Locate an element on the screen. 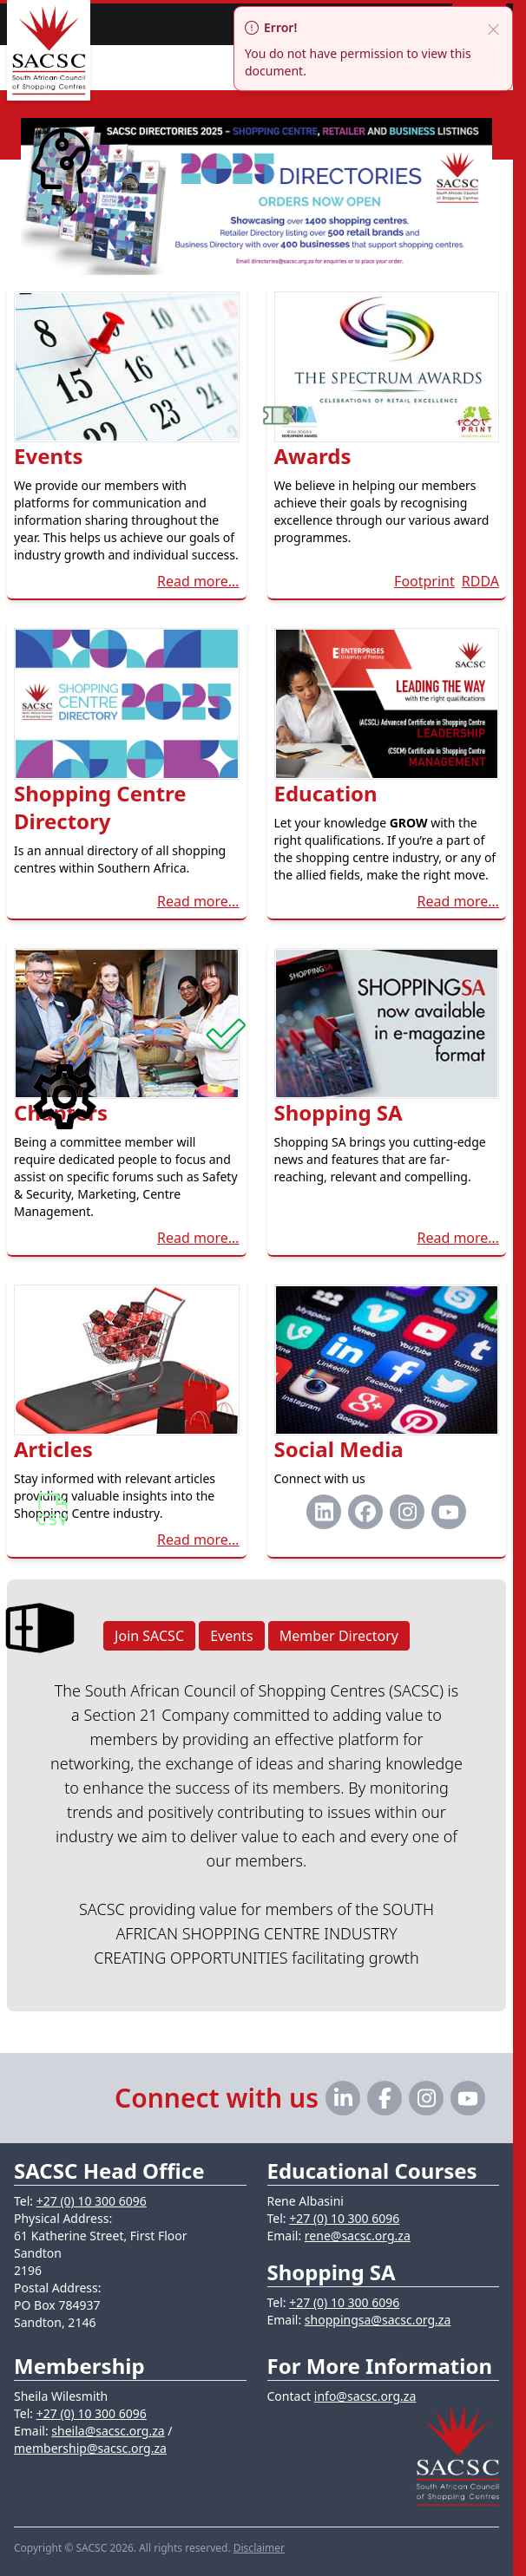 This screenshot has width=526, height=2576. open or view a CSV file is located at coordinates (53, 1511).